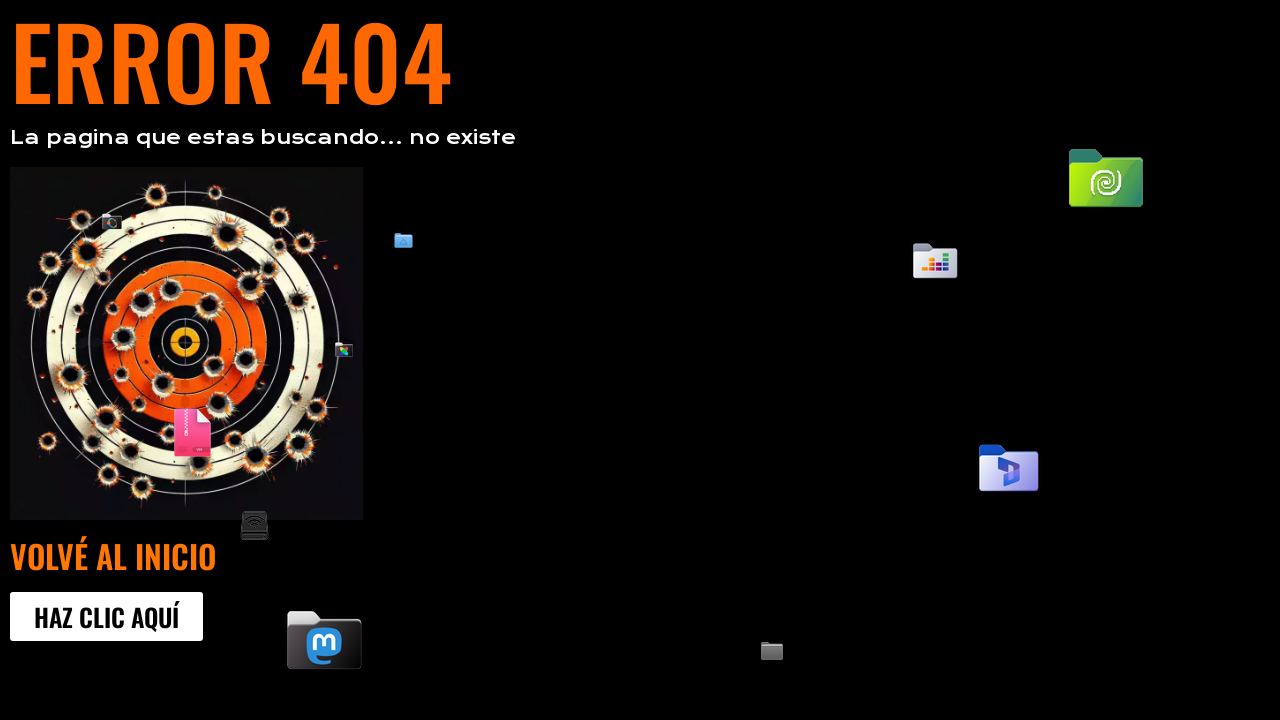  What do you see at coordinates (772, 651) in the screenshot?
I see `open folder to view contents` at bounding box center [772, 651].